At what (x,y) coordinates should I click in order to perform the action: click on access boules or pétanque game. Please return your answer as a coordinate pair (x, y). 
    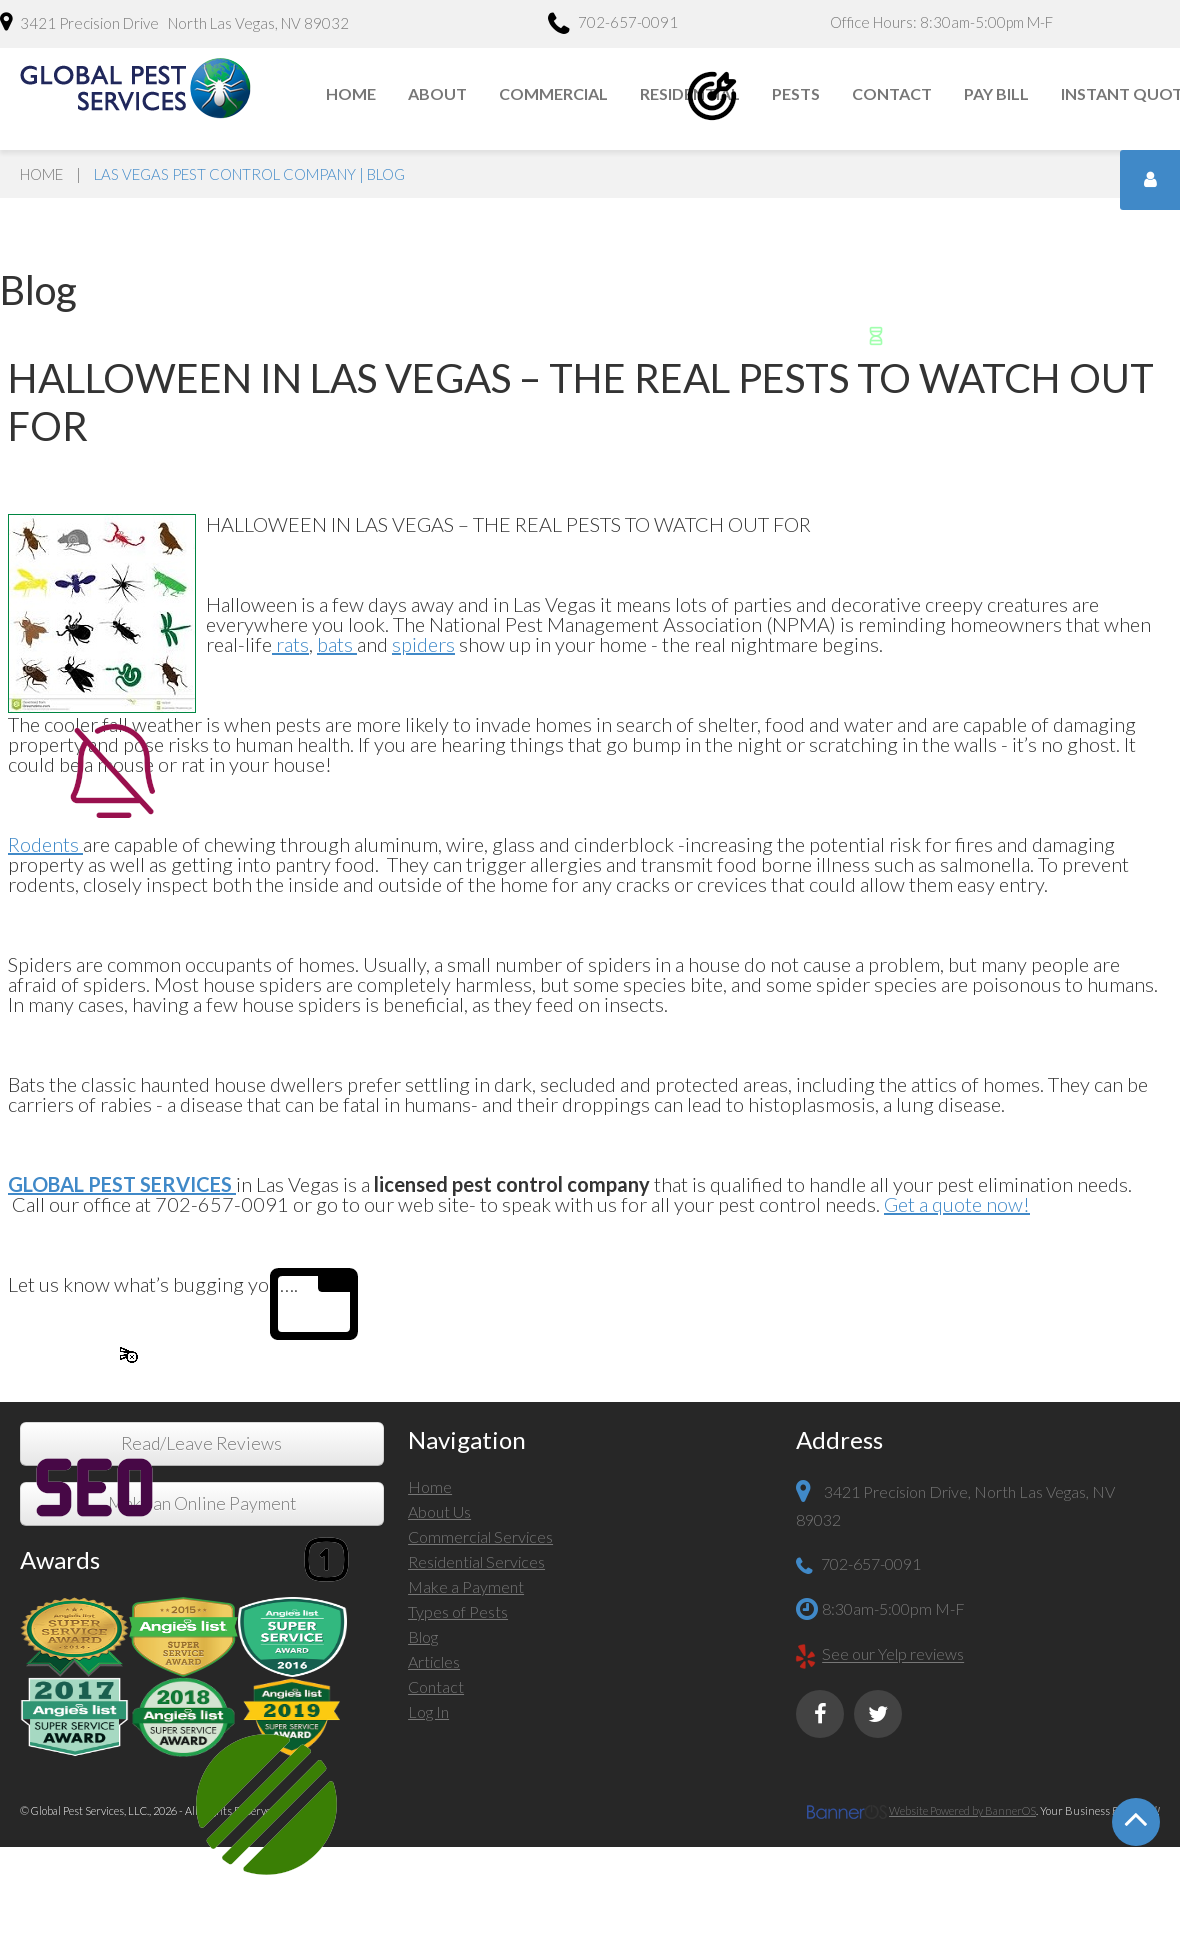
    Looking at the image, I should click on (266, 1804).